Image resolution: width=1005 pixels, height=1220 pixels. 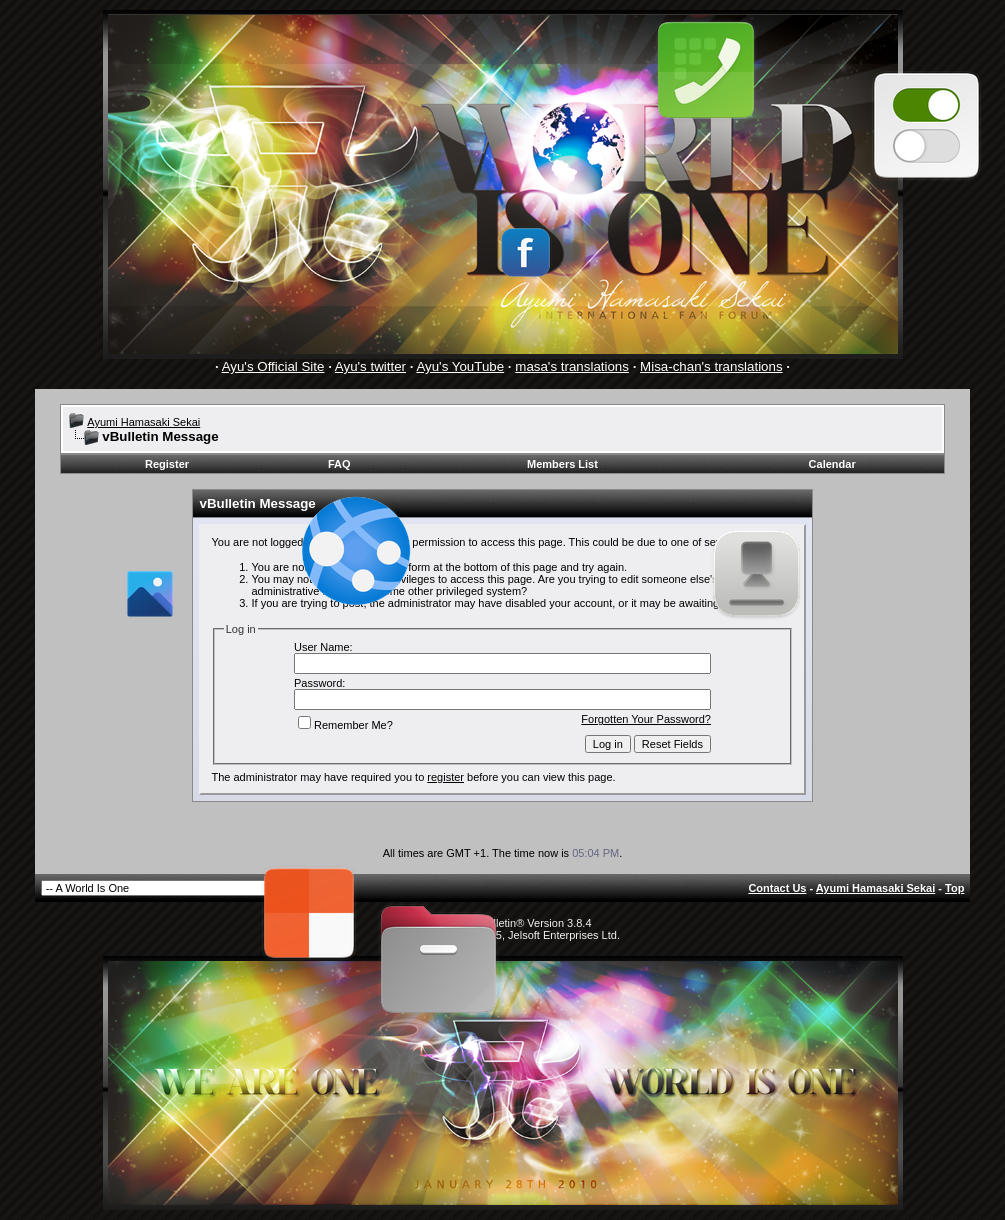 What do you see at coordinates (309, 913) in the screenshot?
I see `switch to the bottom-right workspace` at bounding box center [309, 913].